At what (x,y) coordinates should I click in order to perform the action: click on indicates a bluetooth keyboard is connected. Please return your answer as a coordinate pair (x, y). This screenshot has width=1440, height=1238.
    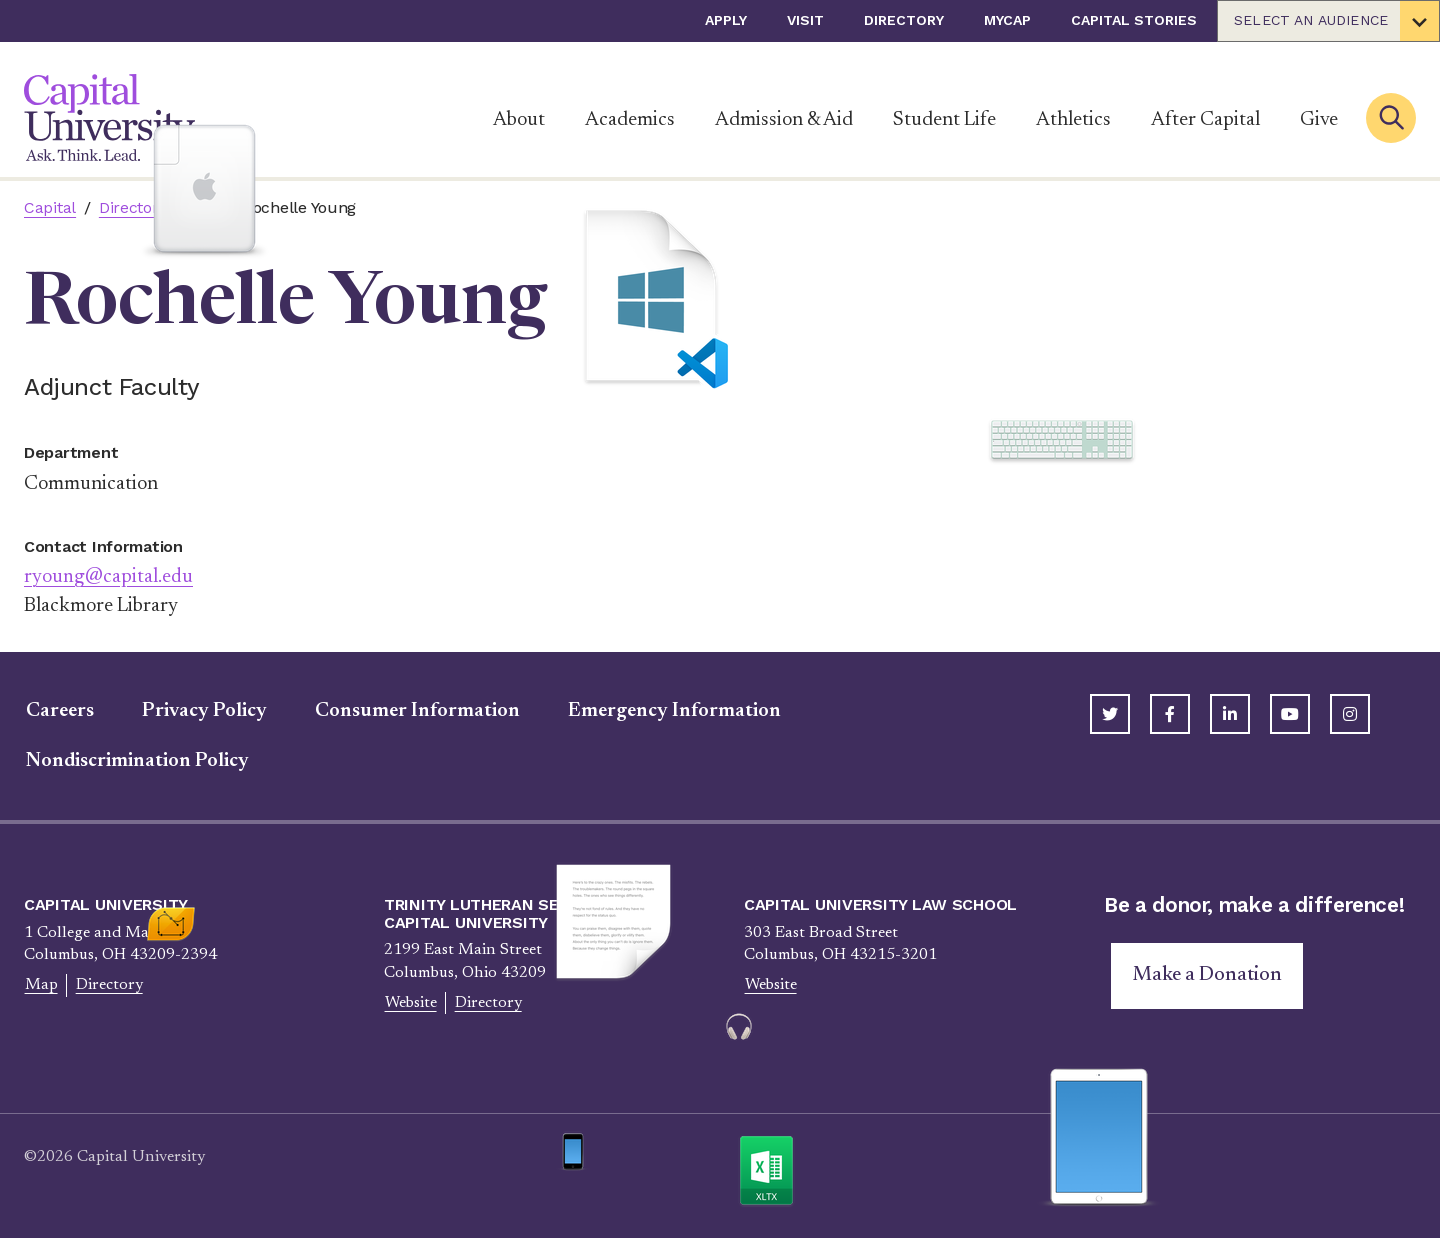
    Looking at the image, I should click on (1062, 439).